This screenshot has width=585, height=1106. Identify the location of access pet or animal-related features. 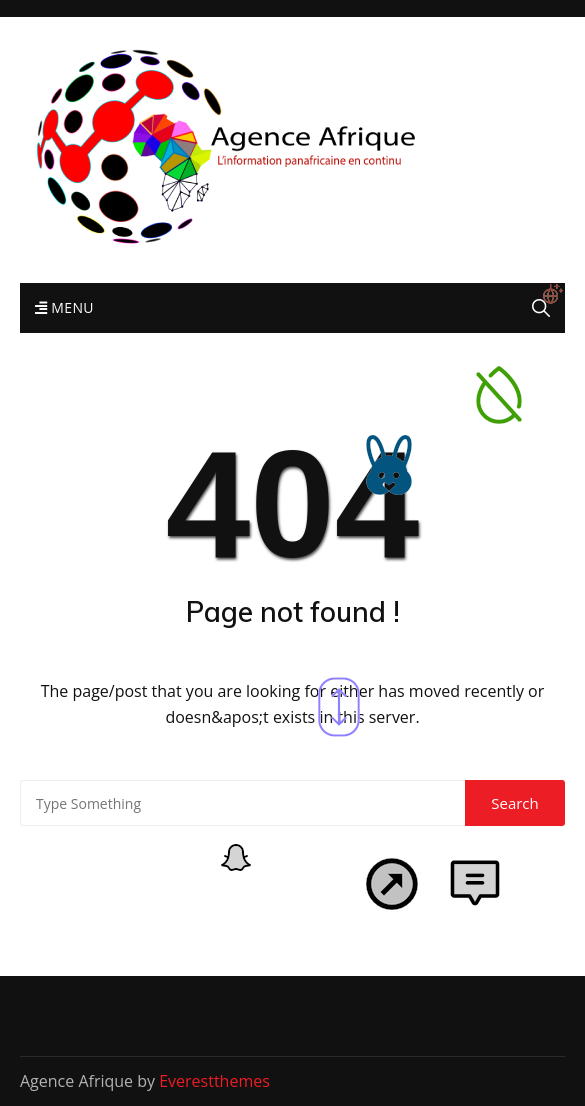
(389, 466).